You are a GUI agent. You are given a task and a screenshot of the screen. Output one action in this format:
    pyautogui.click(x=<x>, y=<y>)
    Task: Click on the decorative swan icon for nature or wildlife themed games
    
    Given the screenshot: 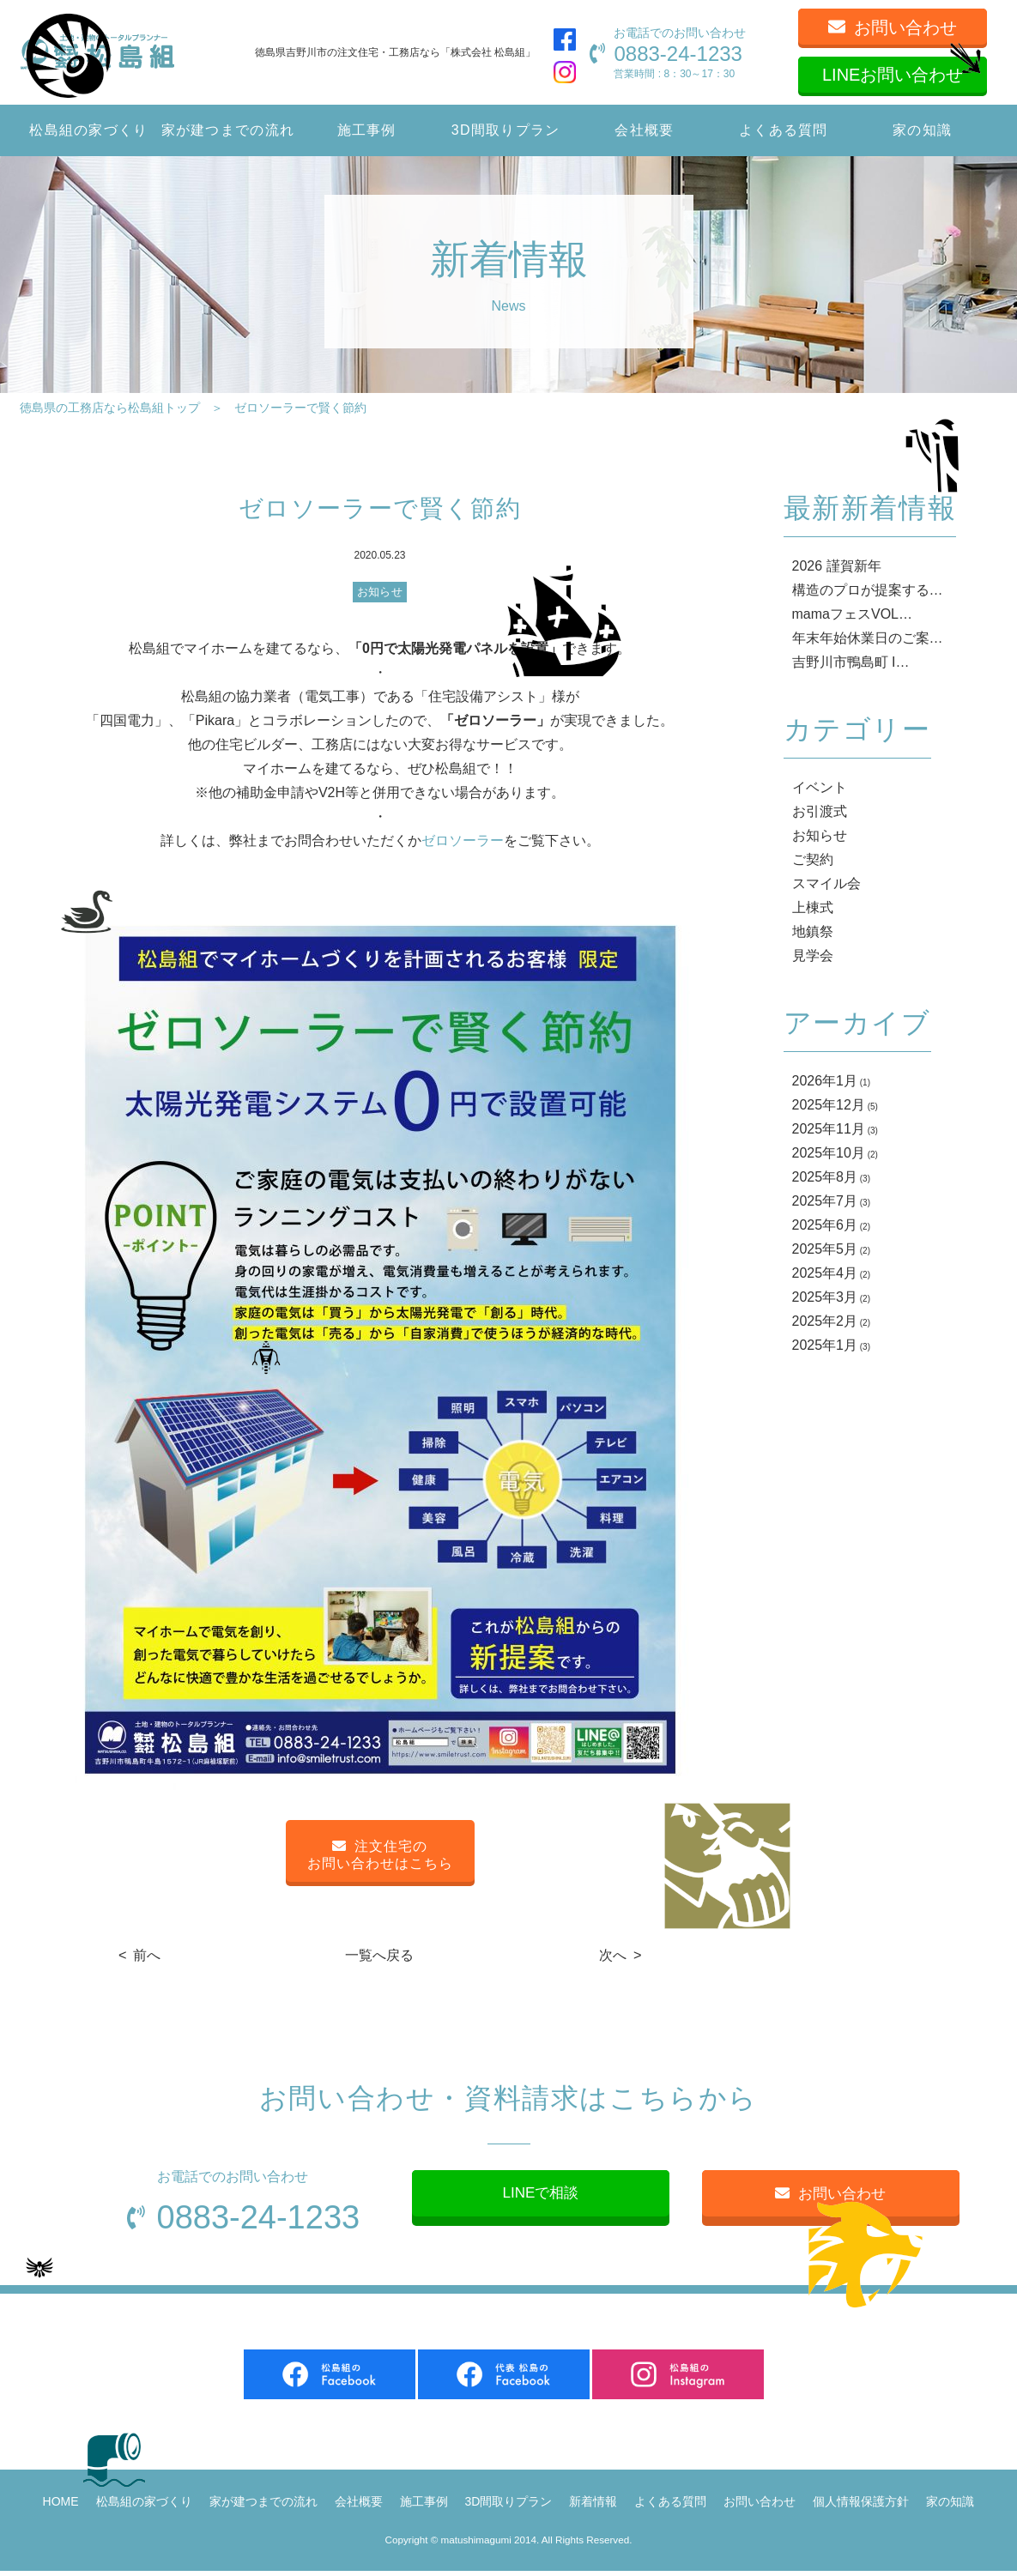 What is the action you would take?
    pyautogui.click(x=87, y=913)
    